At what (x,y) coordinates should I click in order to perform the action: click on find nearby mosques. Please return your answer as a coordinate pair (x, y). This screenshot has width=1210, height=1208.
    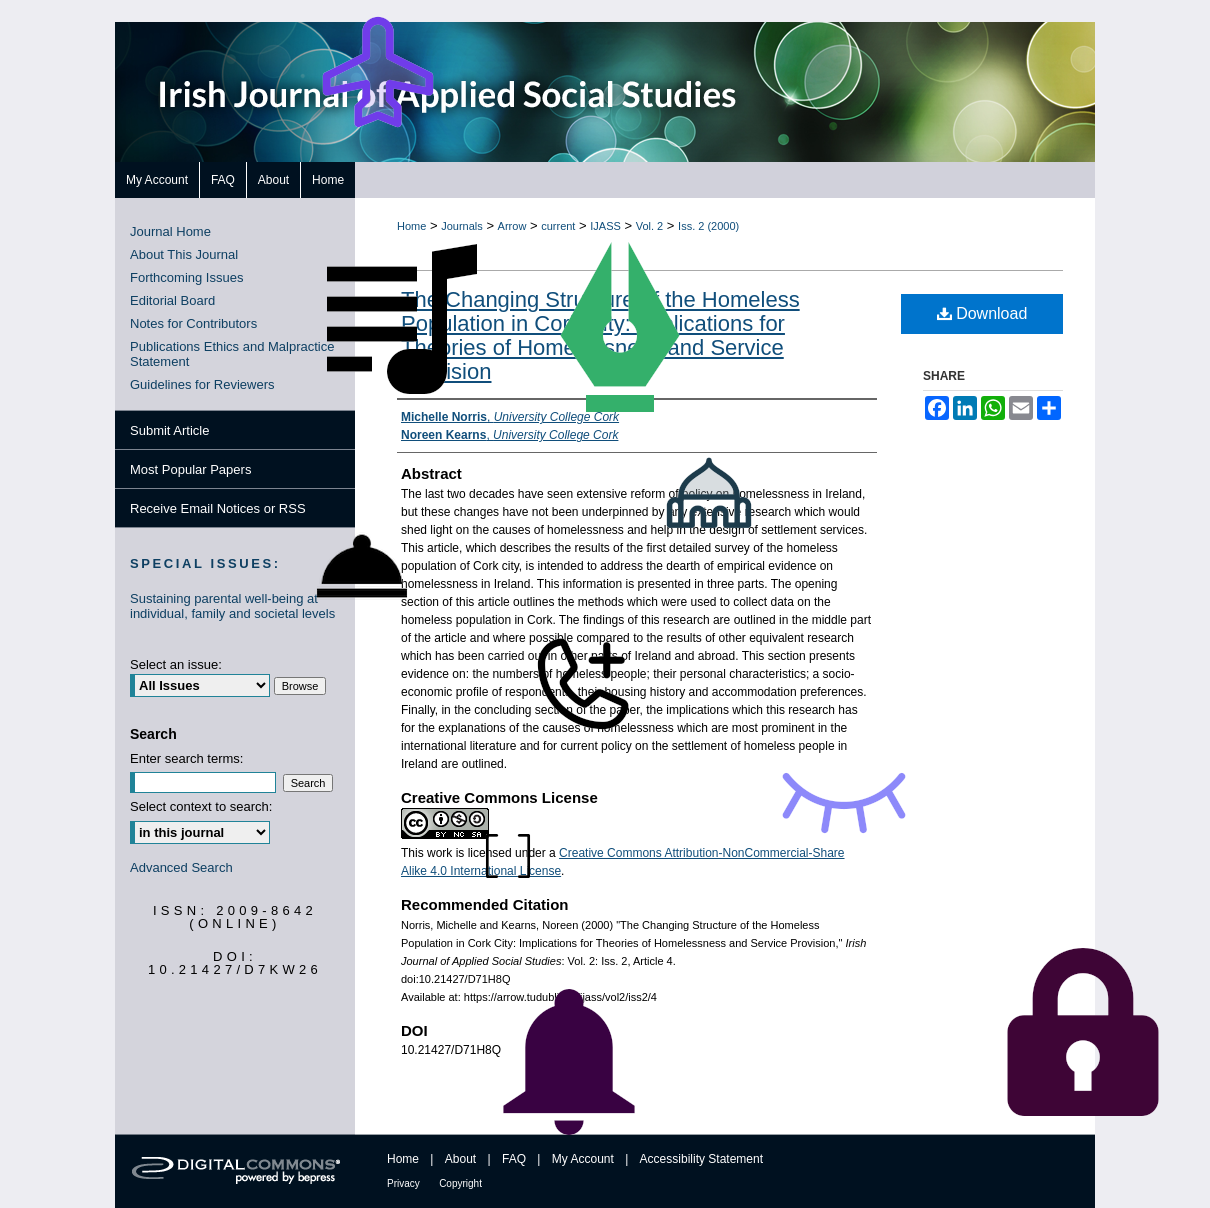
    Looking at the image, I should click on (709, 497).